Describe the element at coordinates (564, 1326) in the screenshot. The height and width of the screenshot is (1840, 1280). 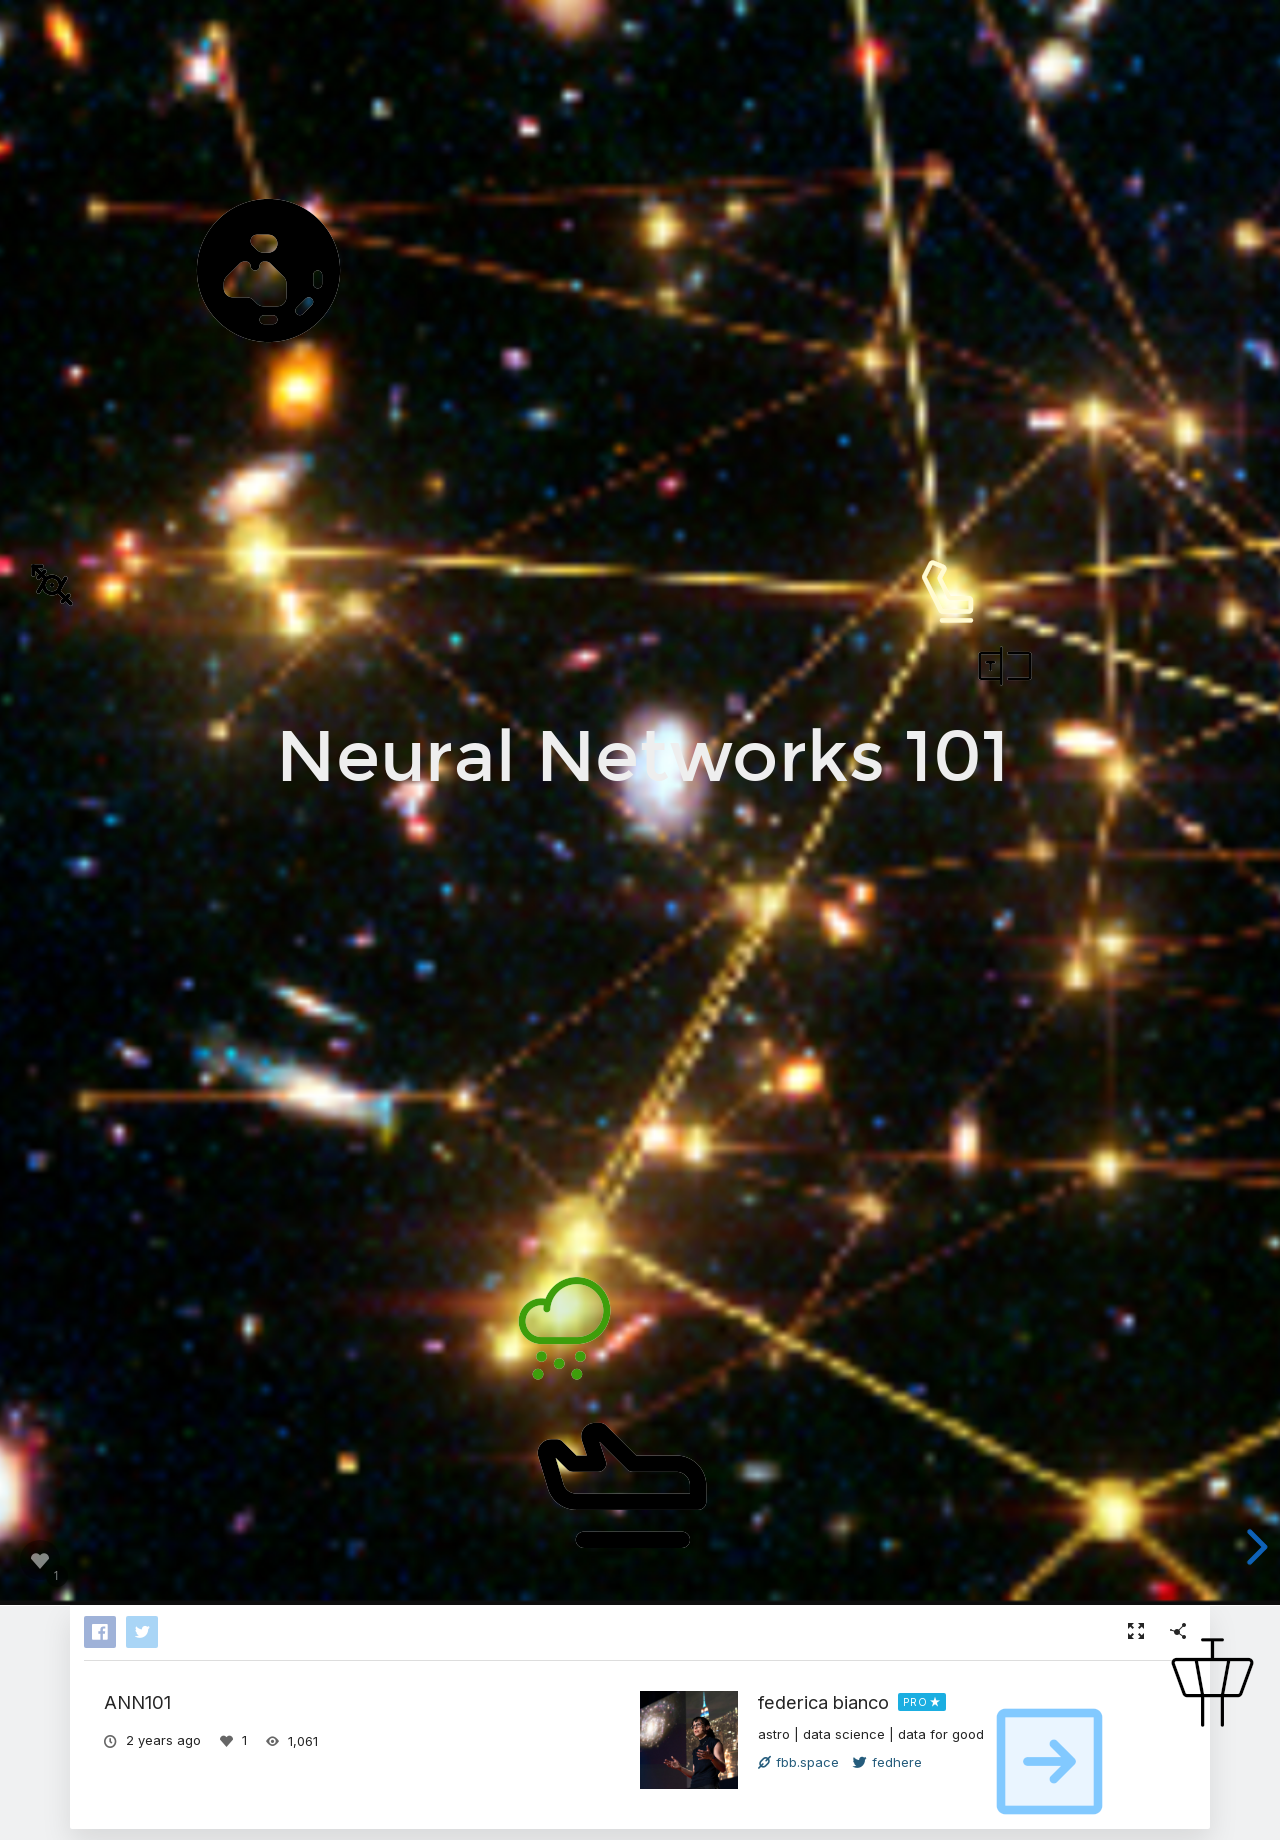
I see `indicates snowy weather conditions` at that location.